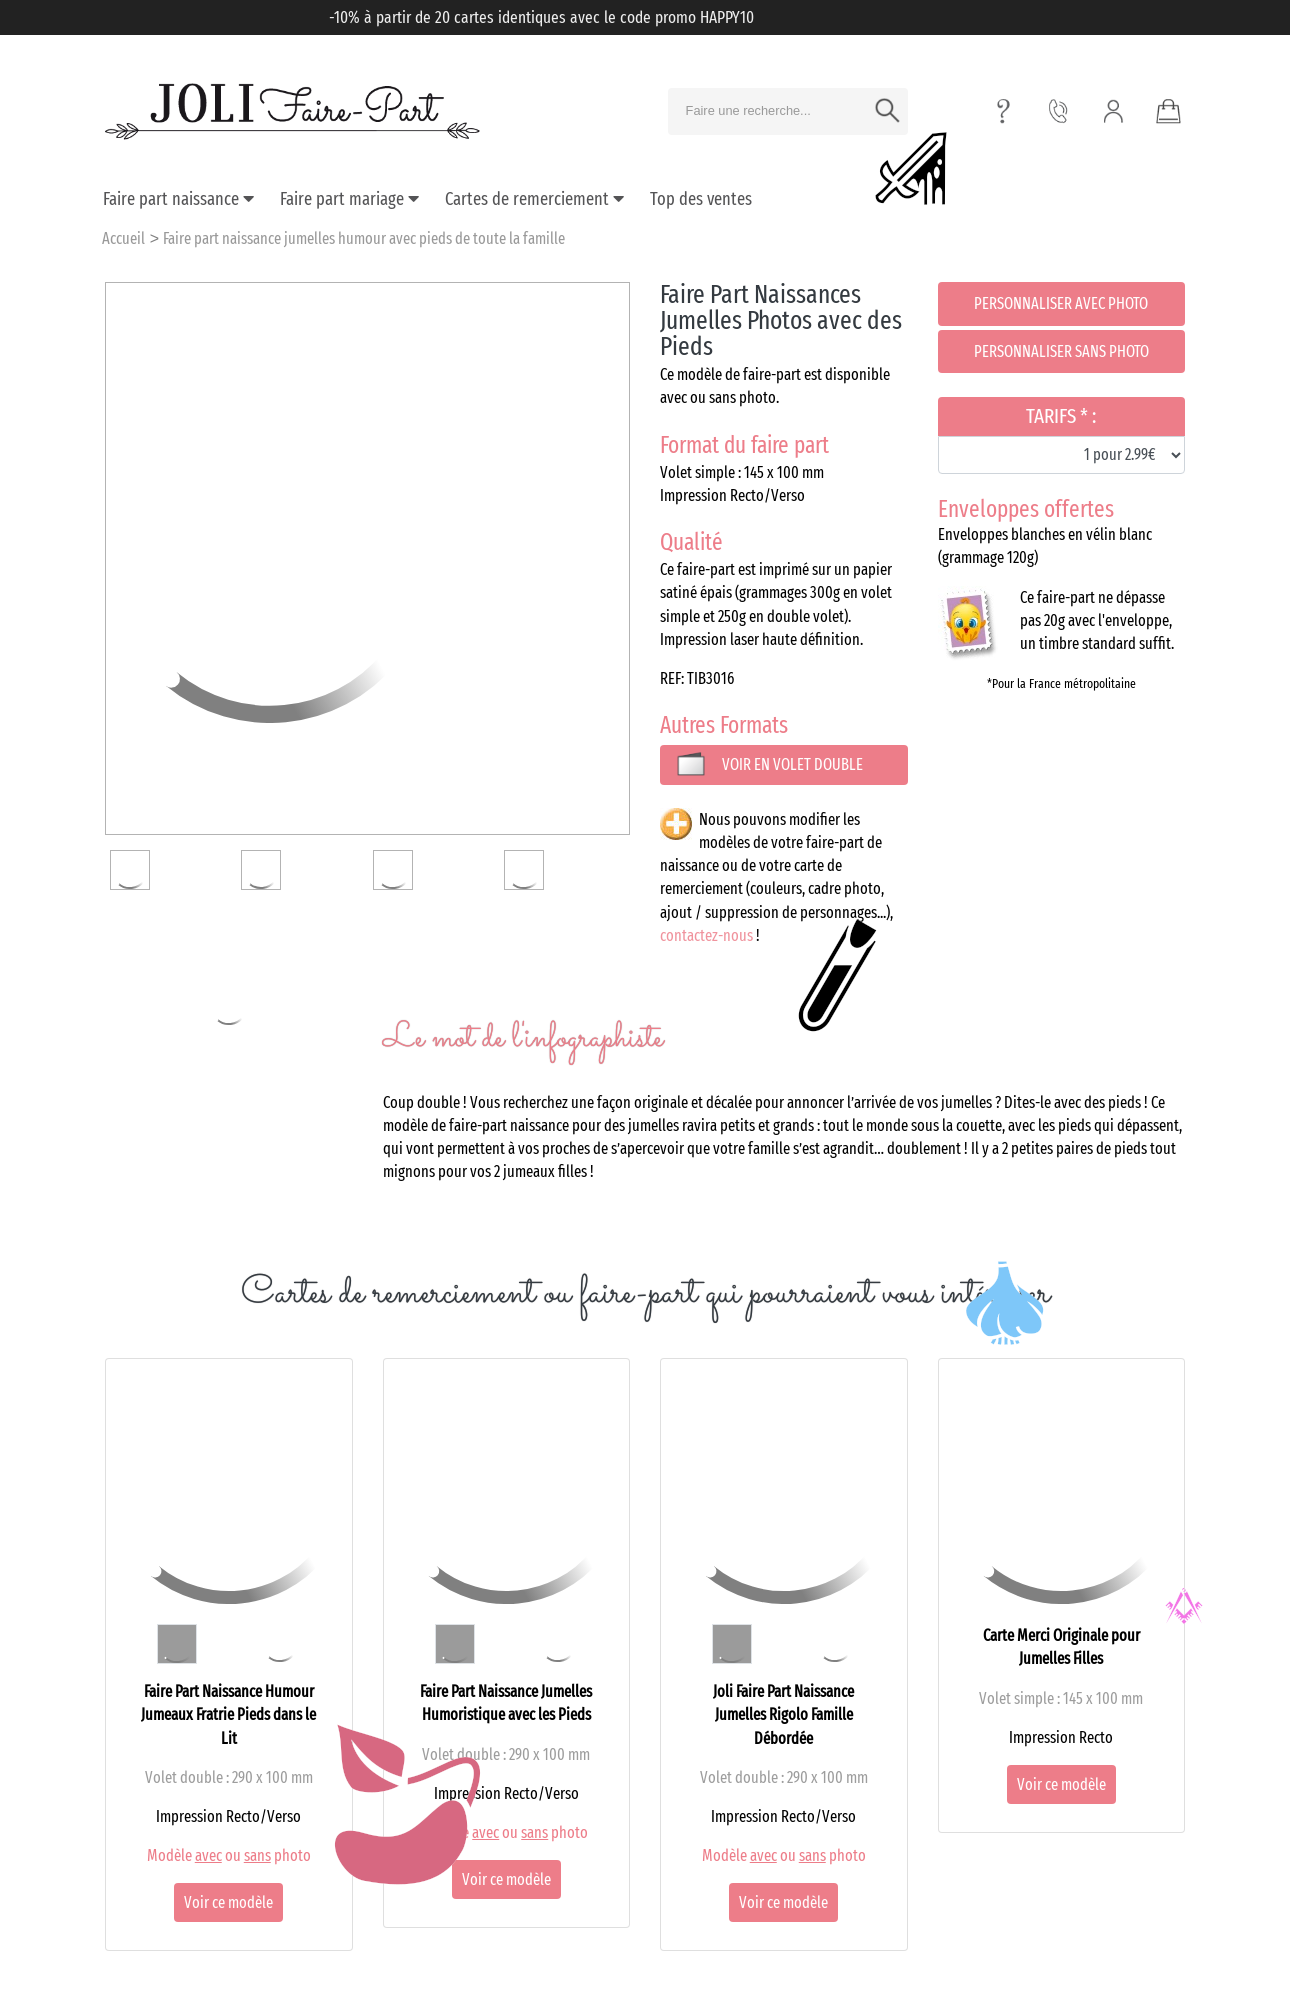 The image size is (1290, 2007). I want to click on ingredient icon for garlic in a cooking or recipe app, so click(1005, 1302).